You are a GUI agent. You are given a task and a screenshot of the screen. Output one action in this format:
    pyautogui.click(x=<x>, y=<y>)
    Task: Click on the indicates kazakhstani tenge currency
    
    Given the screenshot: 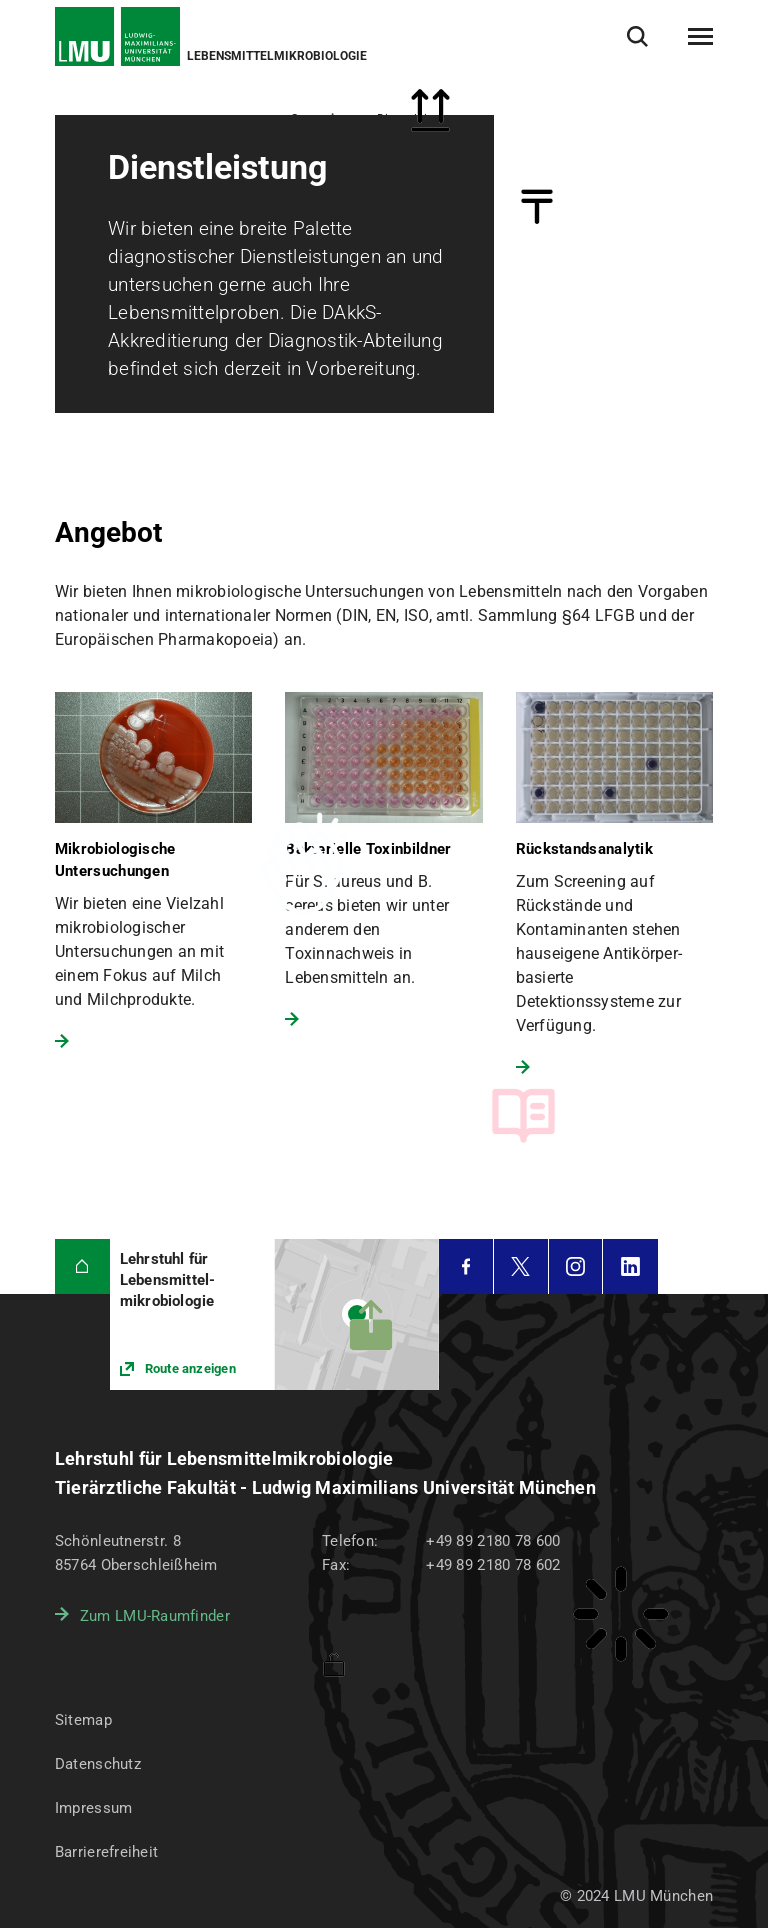 What is the action you would take?
    pyautogui.click(x=537, y=206)
    